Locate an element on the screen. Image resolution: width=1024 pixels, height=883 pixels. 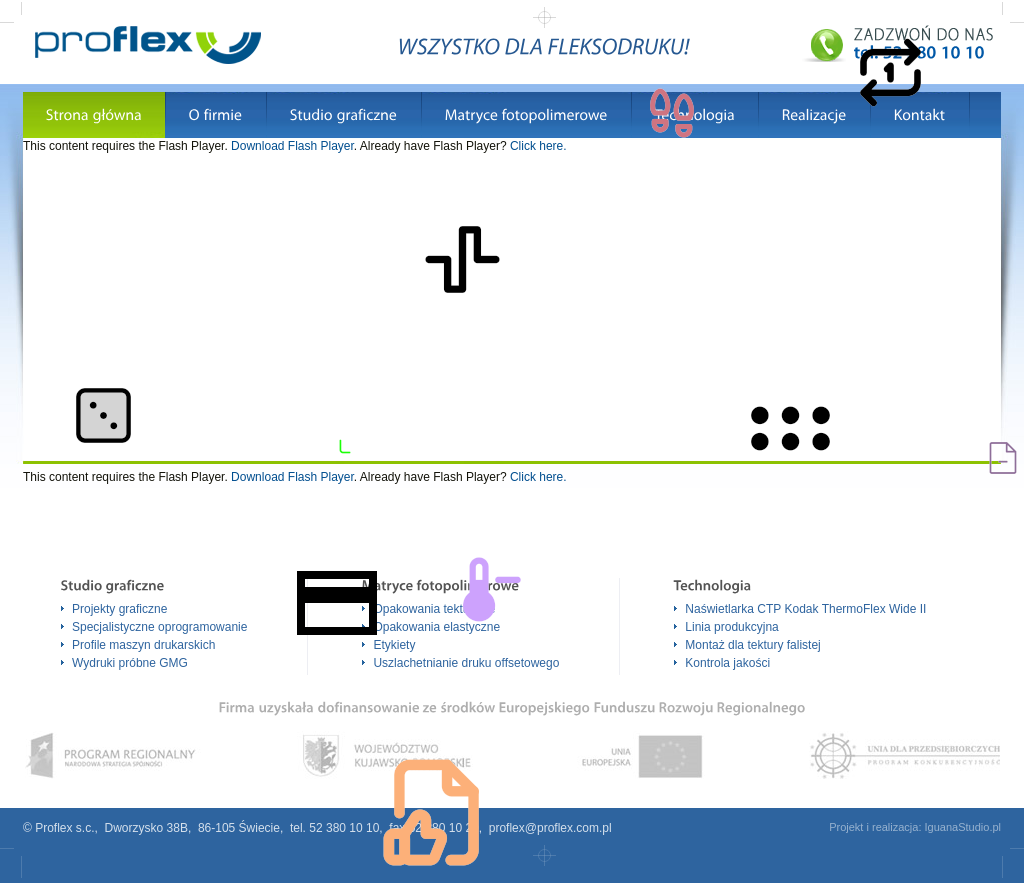
toggle square wave signal output is located at coordinates (462, 259).